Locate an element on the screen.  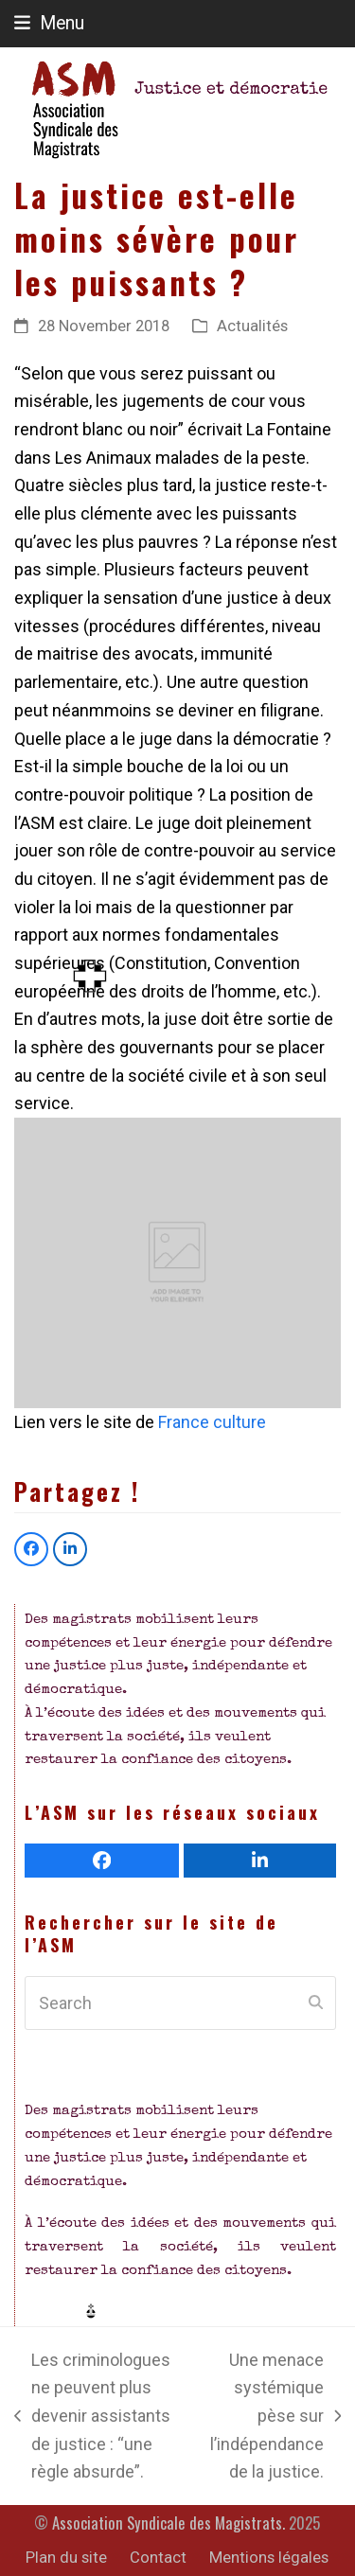
access health or medical features is located at coordinates (90, 976).